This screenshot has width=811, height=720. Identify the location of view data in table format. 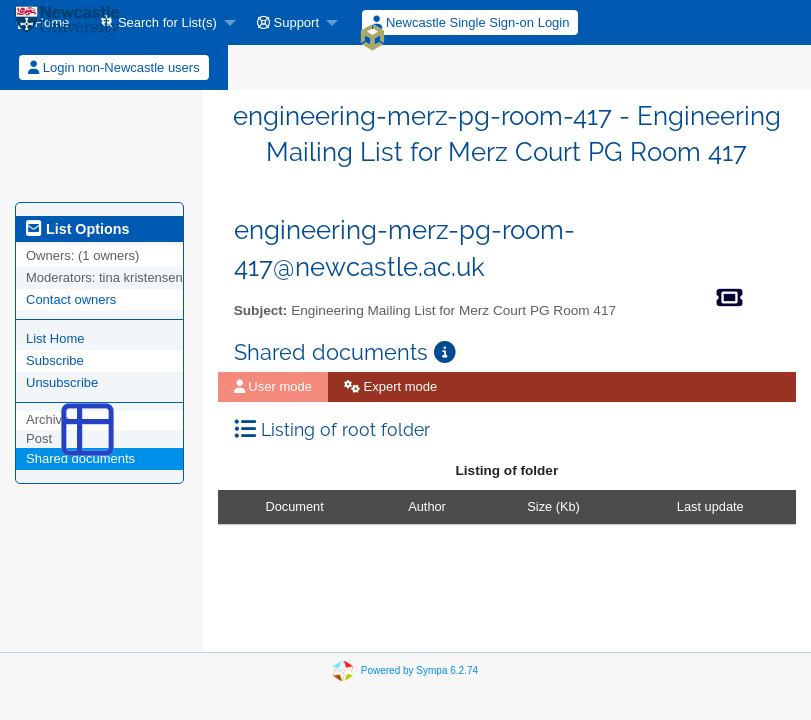
(87, 429).